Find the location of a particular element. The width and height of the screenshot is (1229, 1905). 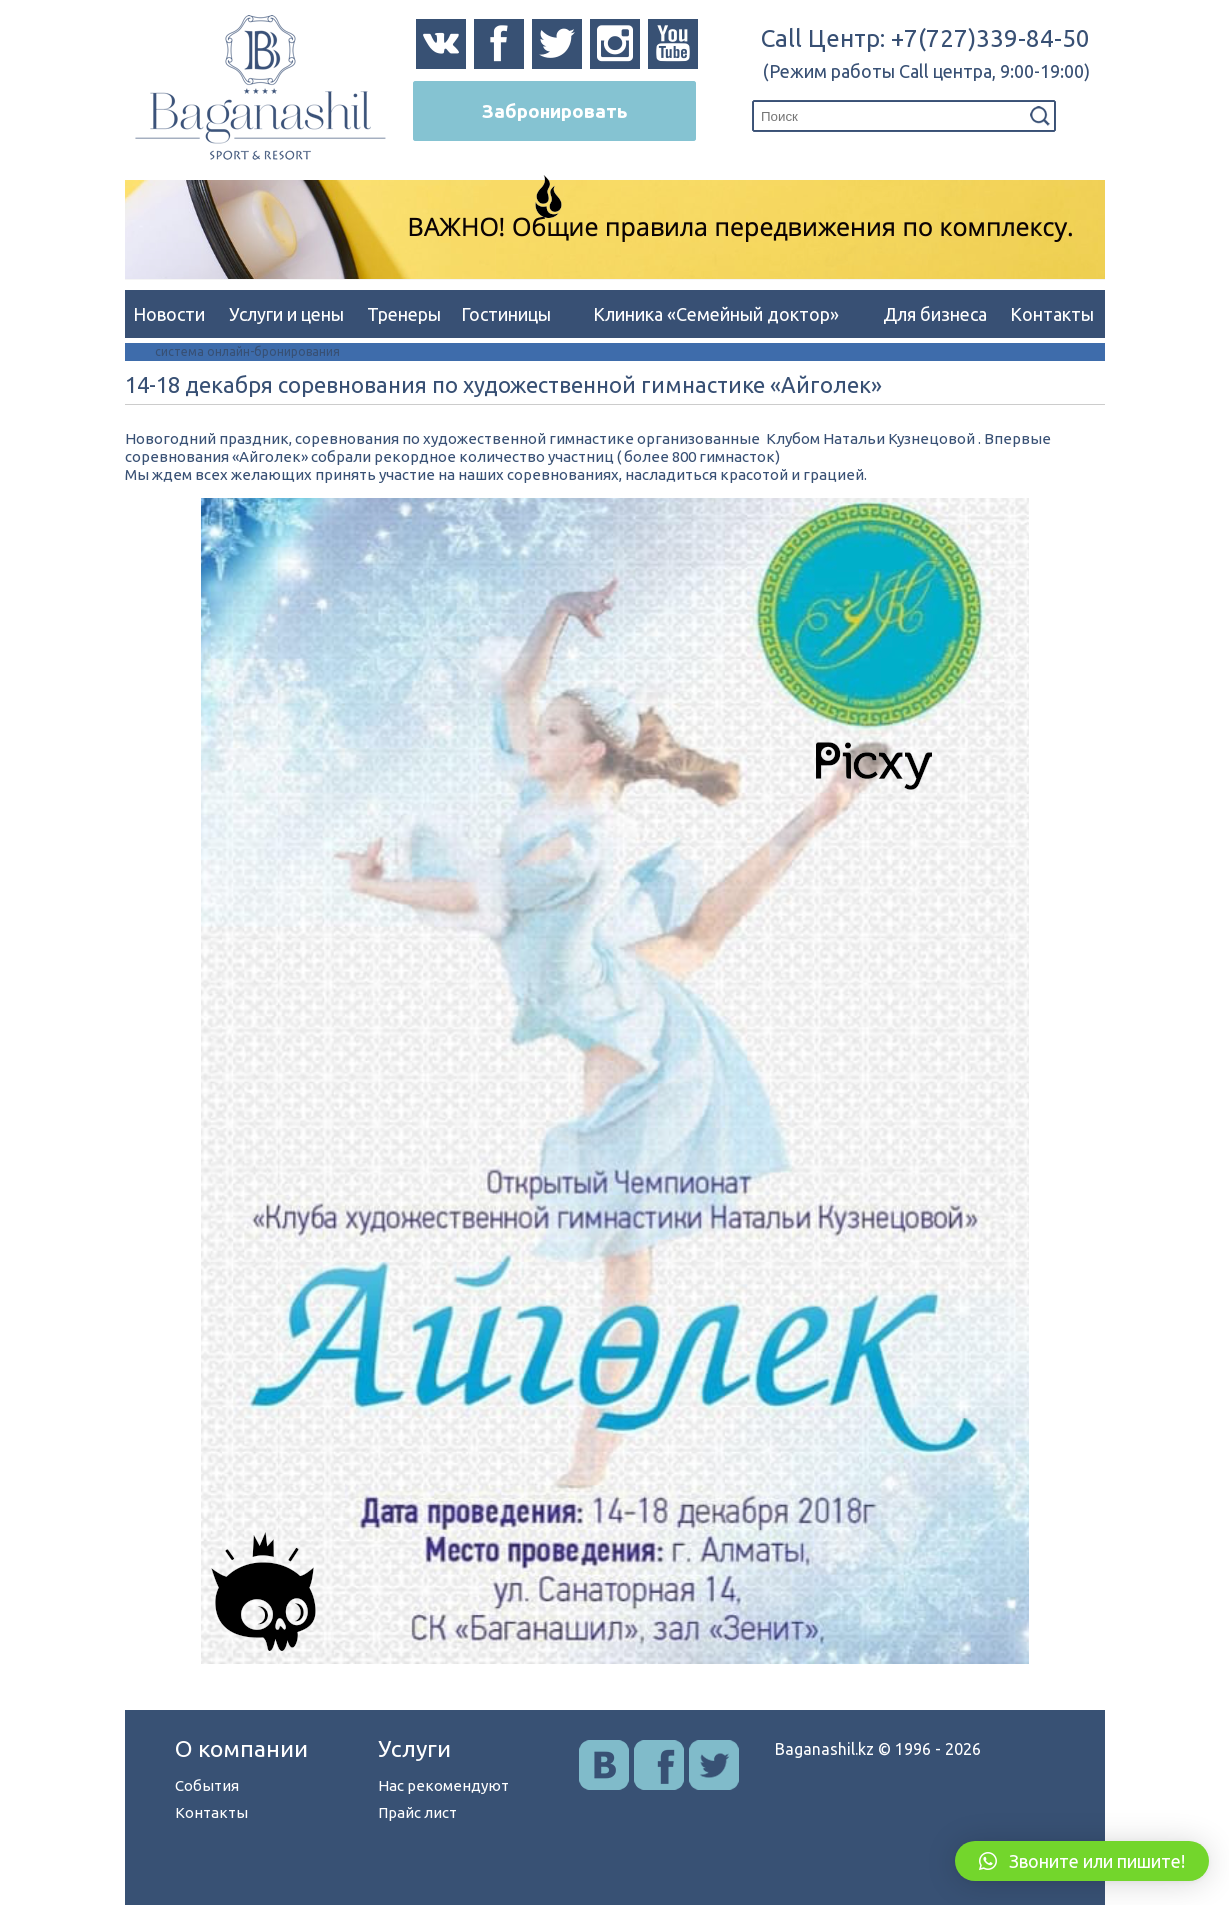

open the Picxy stock photography platform is located at coordinates (874, 766).